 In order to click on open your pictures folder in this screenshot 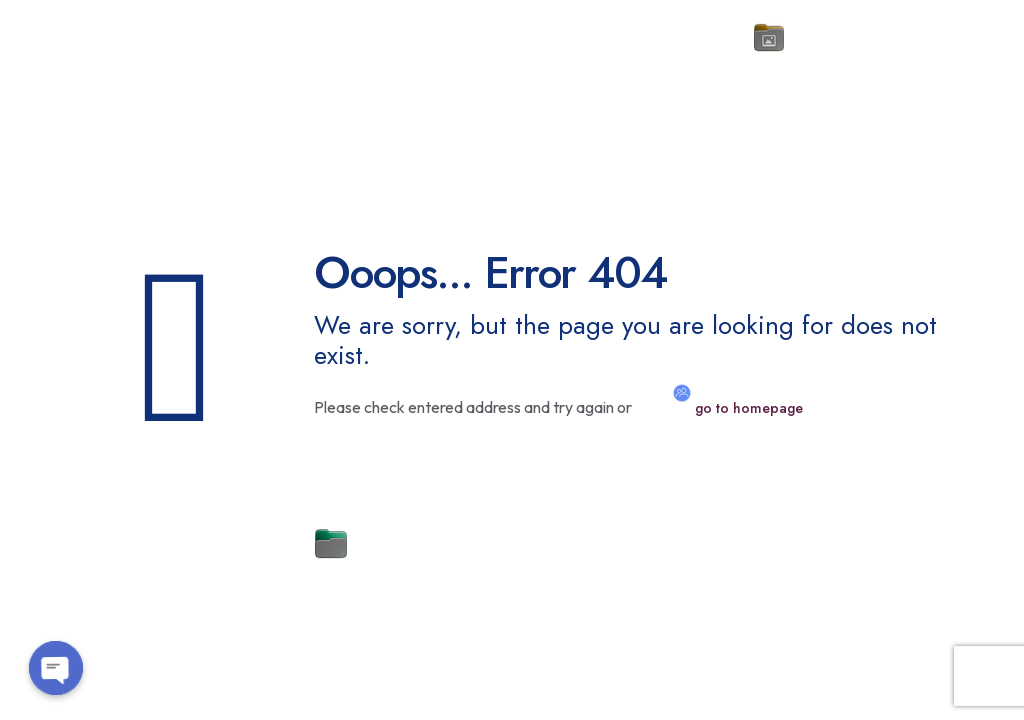, I will do `click(769, 37)`.